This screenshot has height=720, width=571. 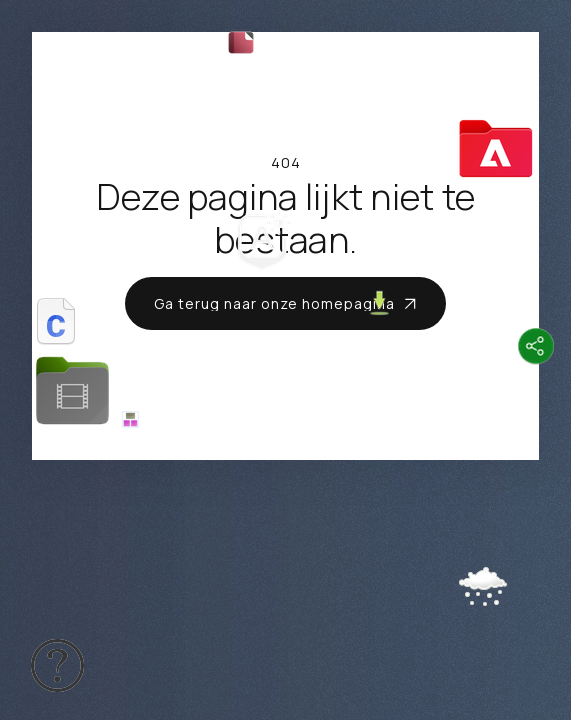 What do you see at coordinates (56, 321) in the screenshot?
I see `a C programming language source file` at bounding box center [56, 321].